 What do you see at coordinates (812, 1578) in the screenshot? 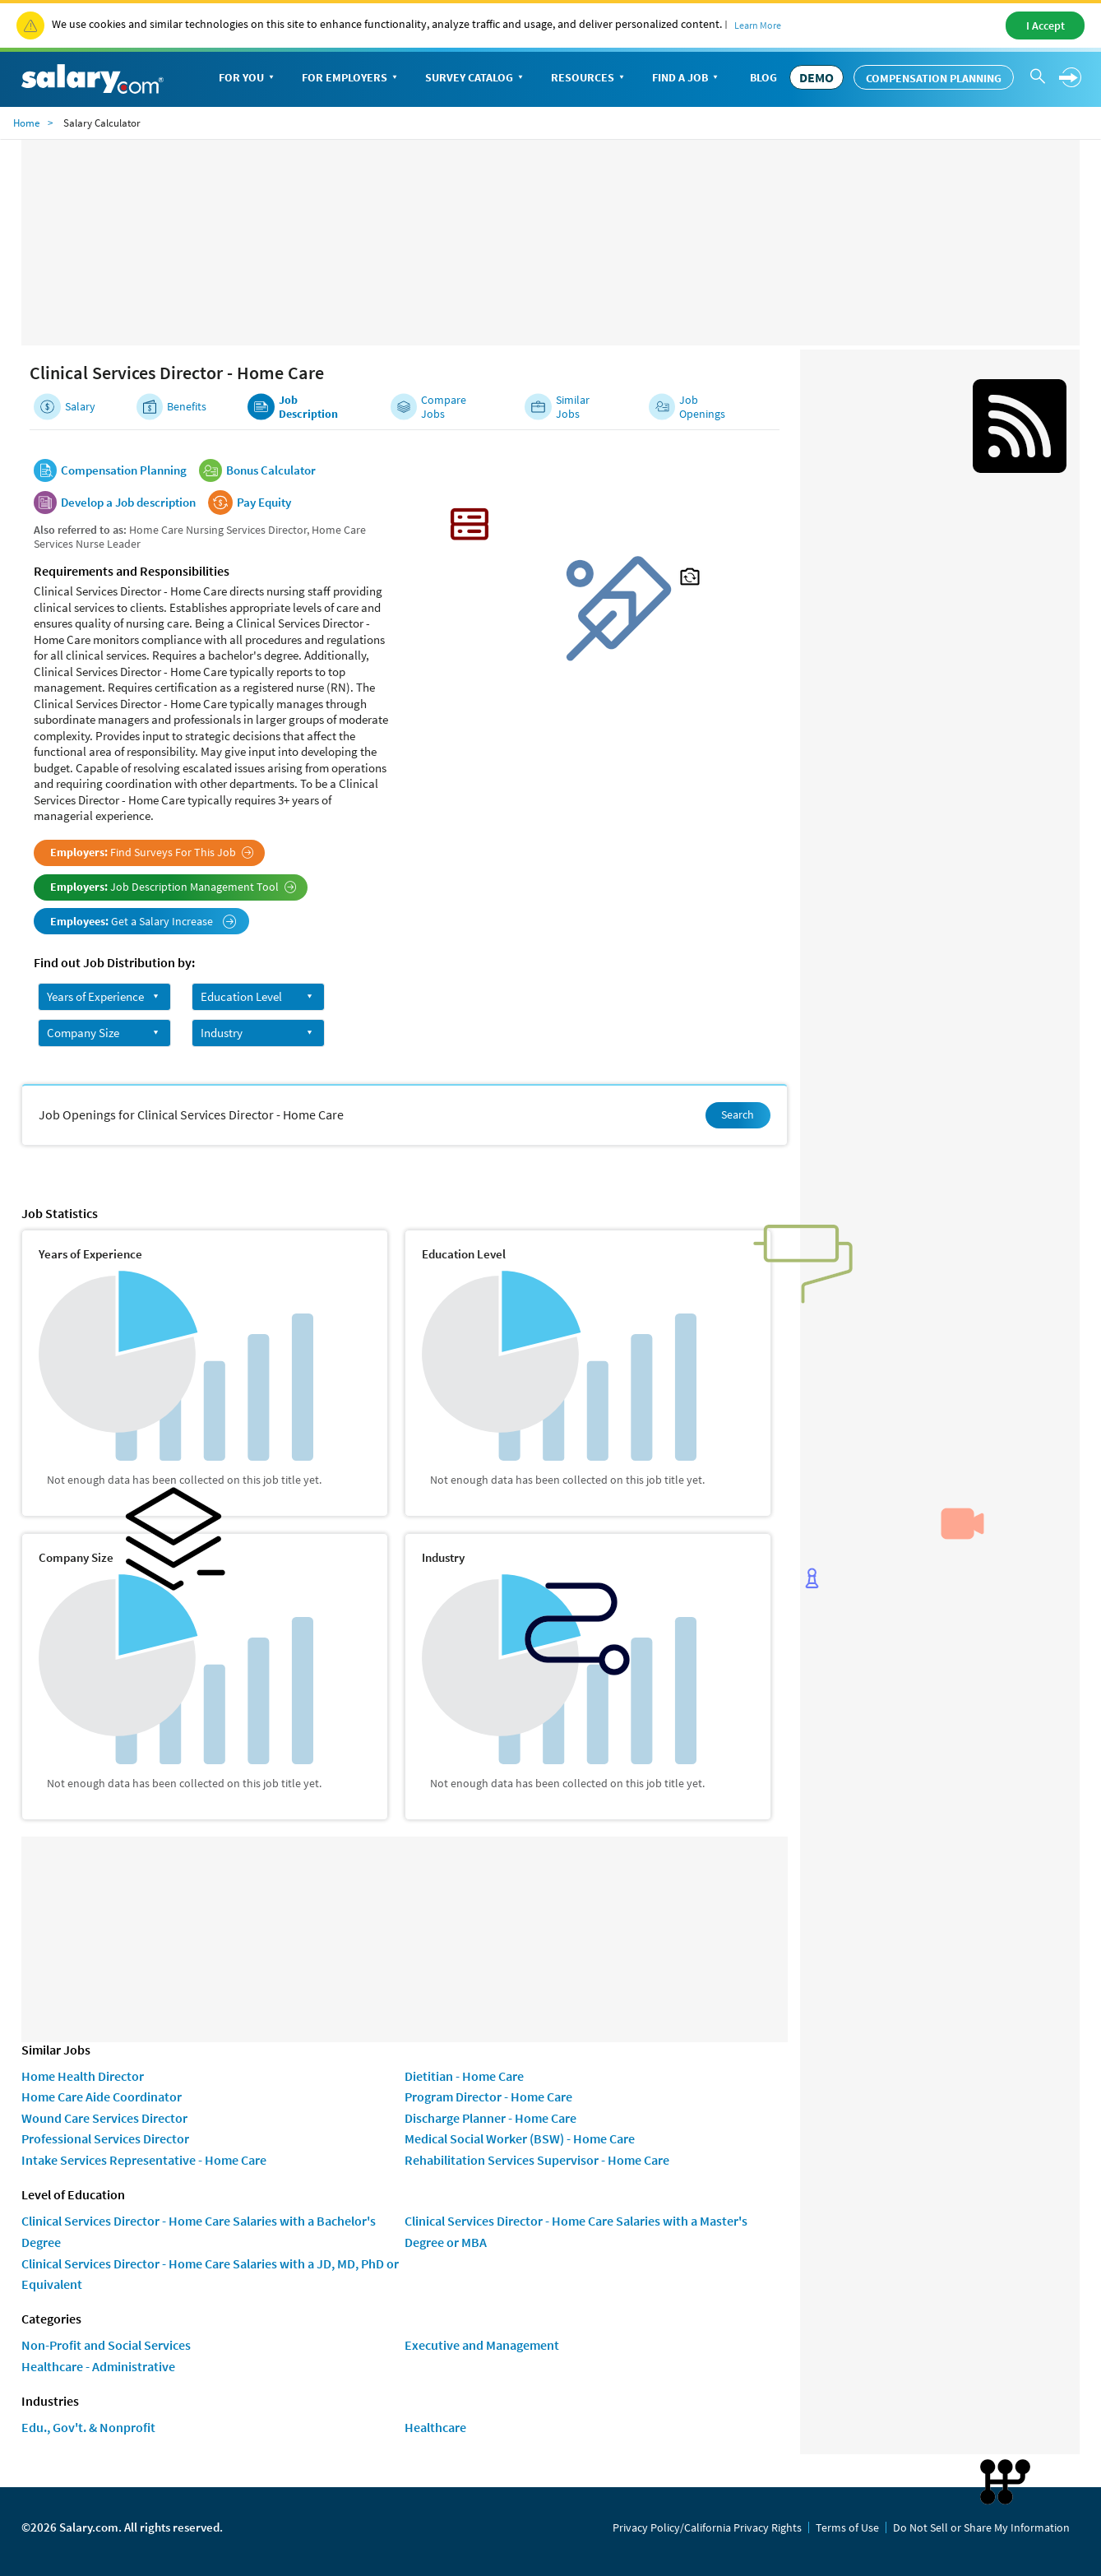
I see `play chess or access chess game` at bounding box center [812, 1578].